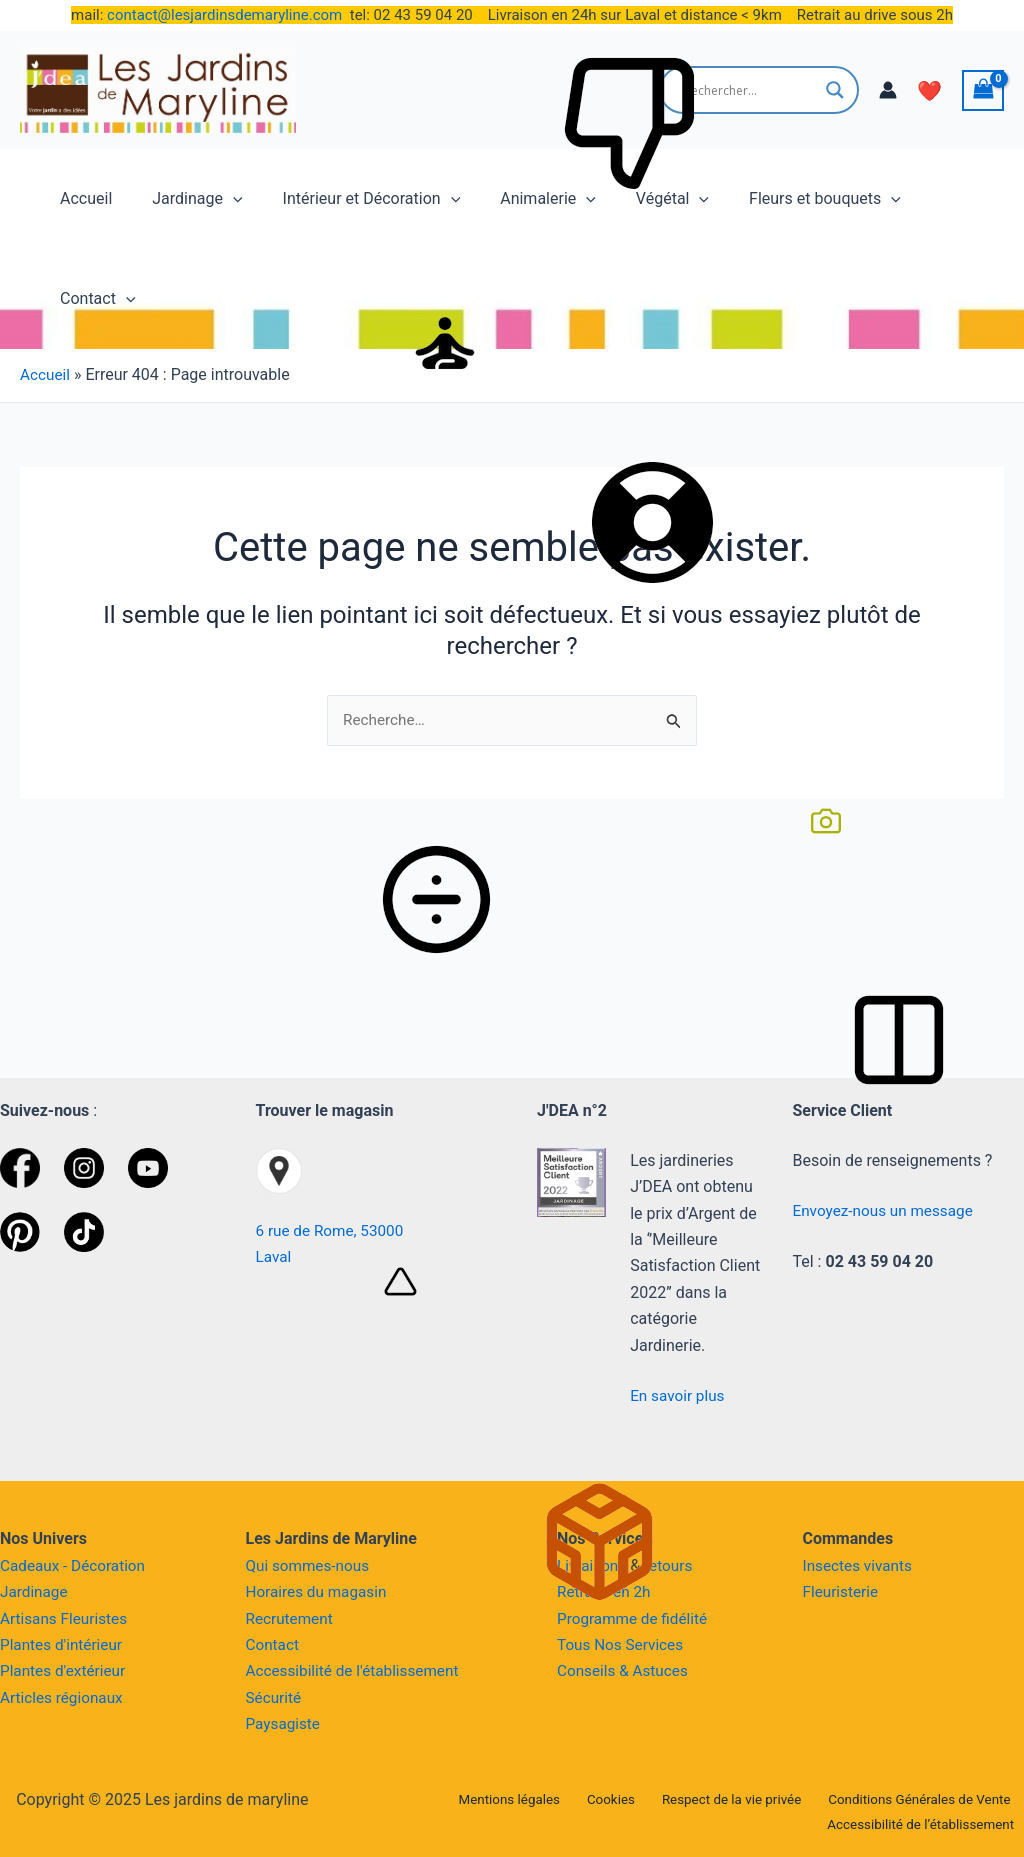 The width and height of the screenshot is (1024, 1857). I want to click on warning or alert indicator, so click(400, 1282).